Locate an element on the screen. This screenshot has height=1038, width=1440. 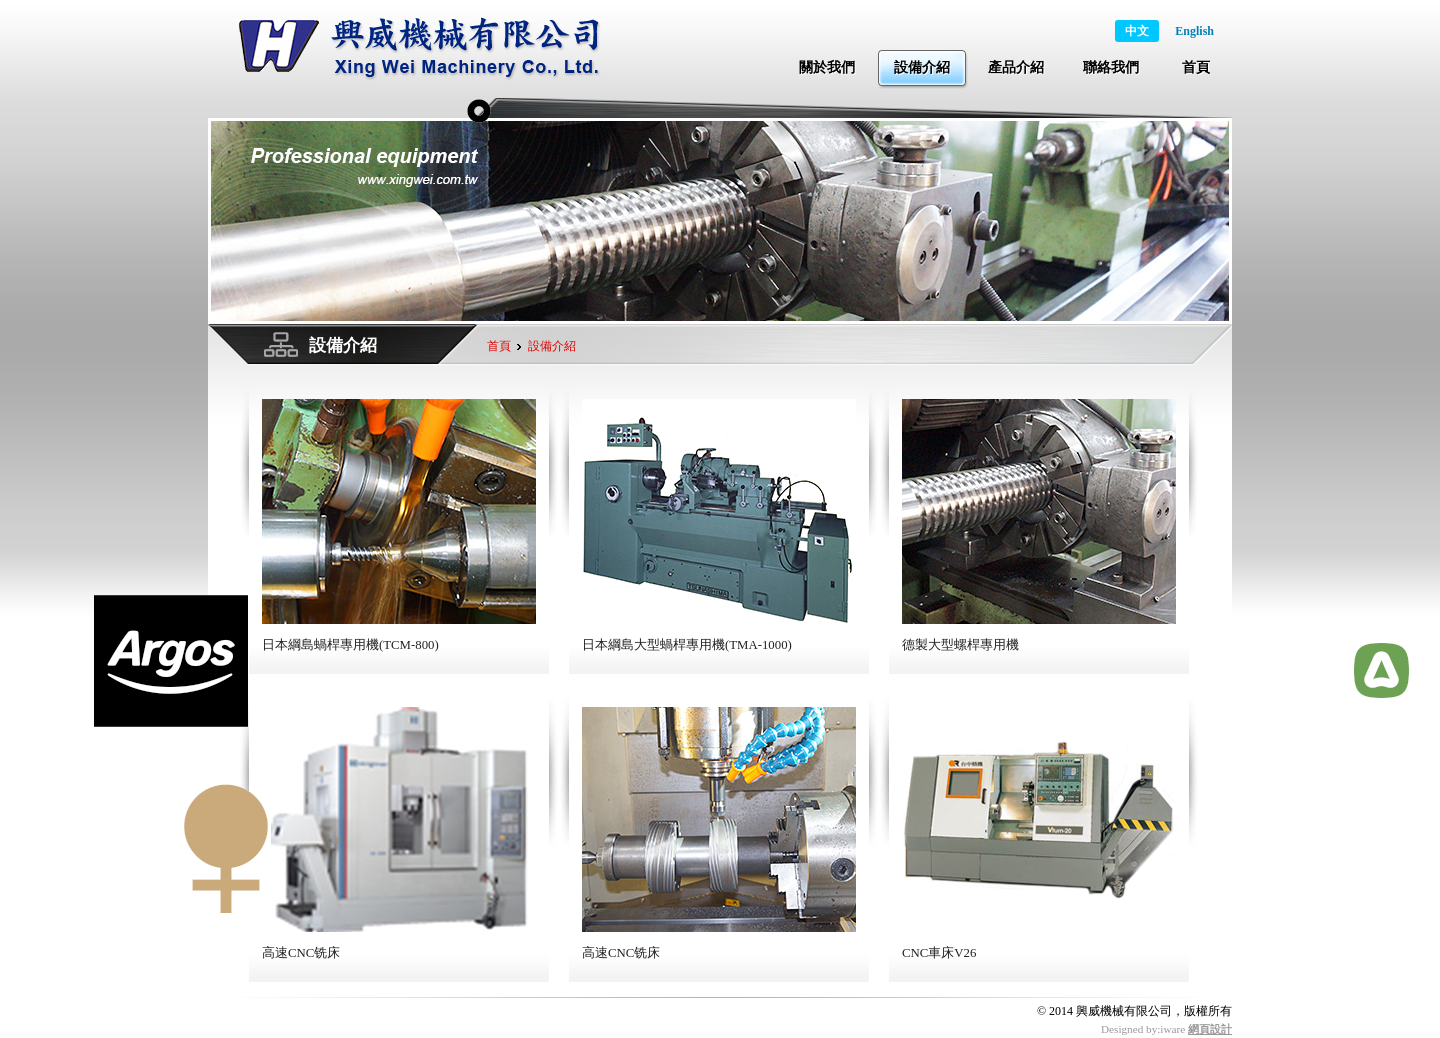
indicates female or women's option is located at coordinates (226, 846).